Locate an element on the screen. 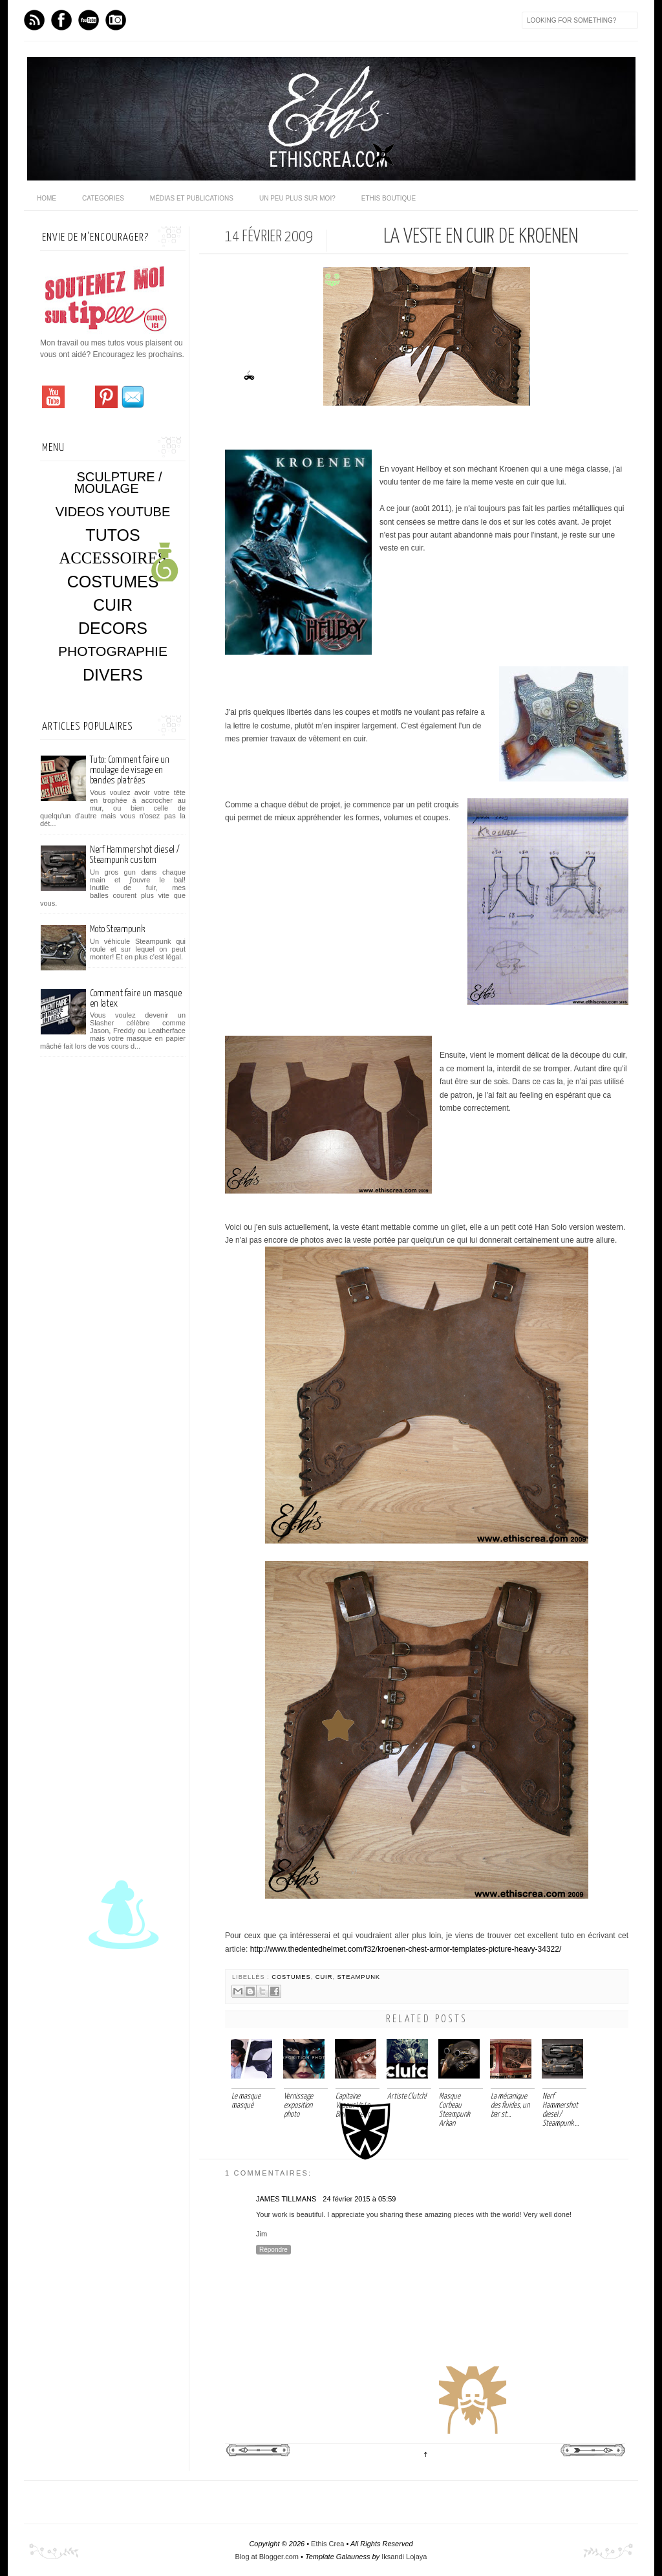 The height and width of the screenshot is (2576, 662). add item to favorites is located at coordinates (338, 1725).